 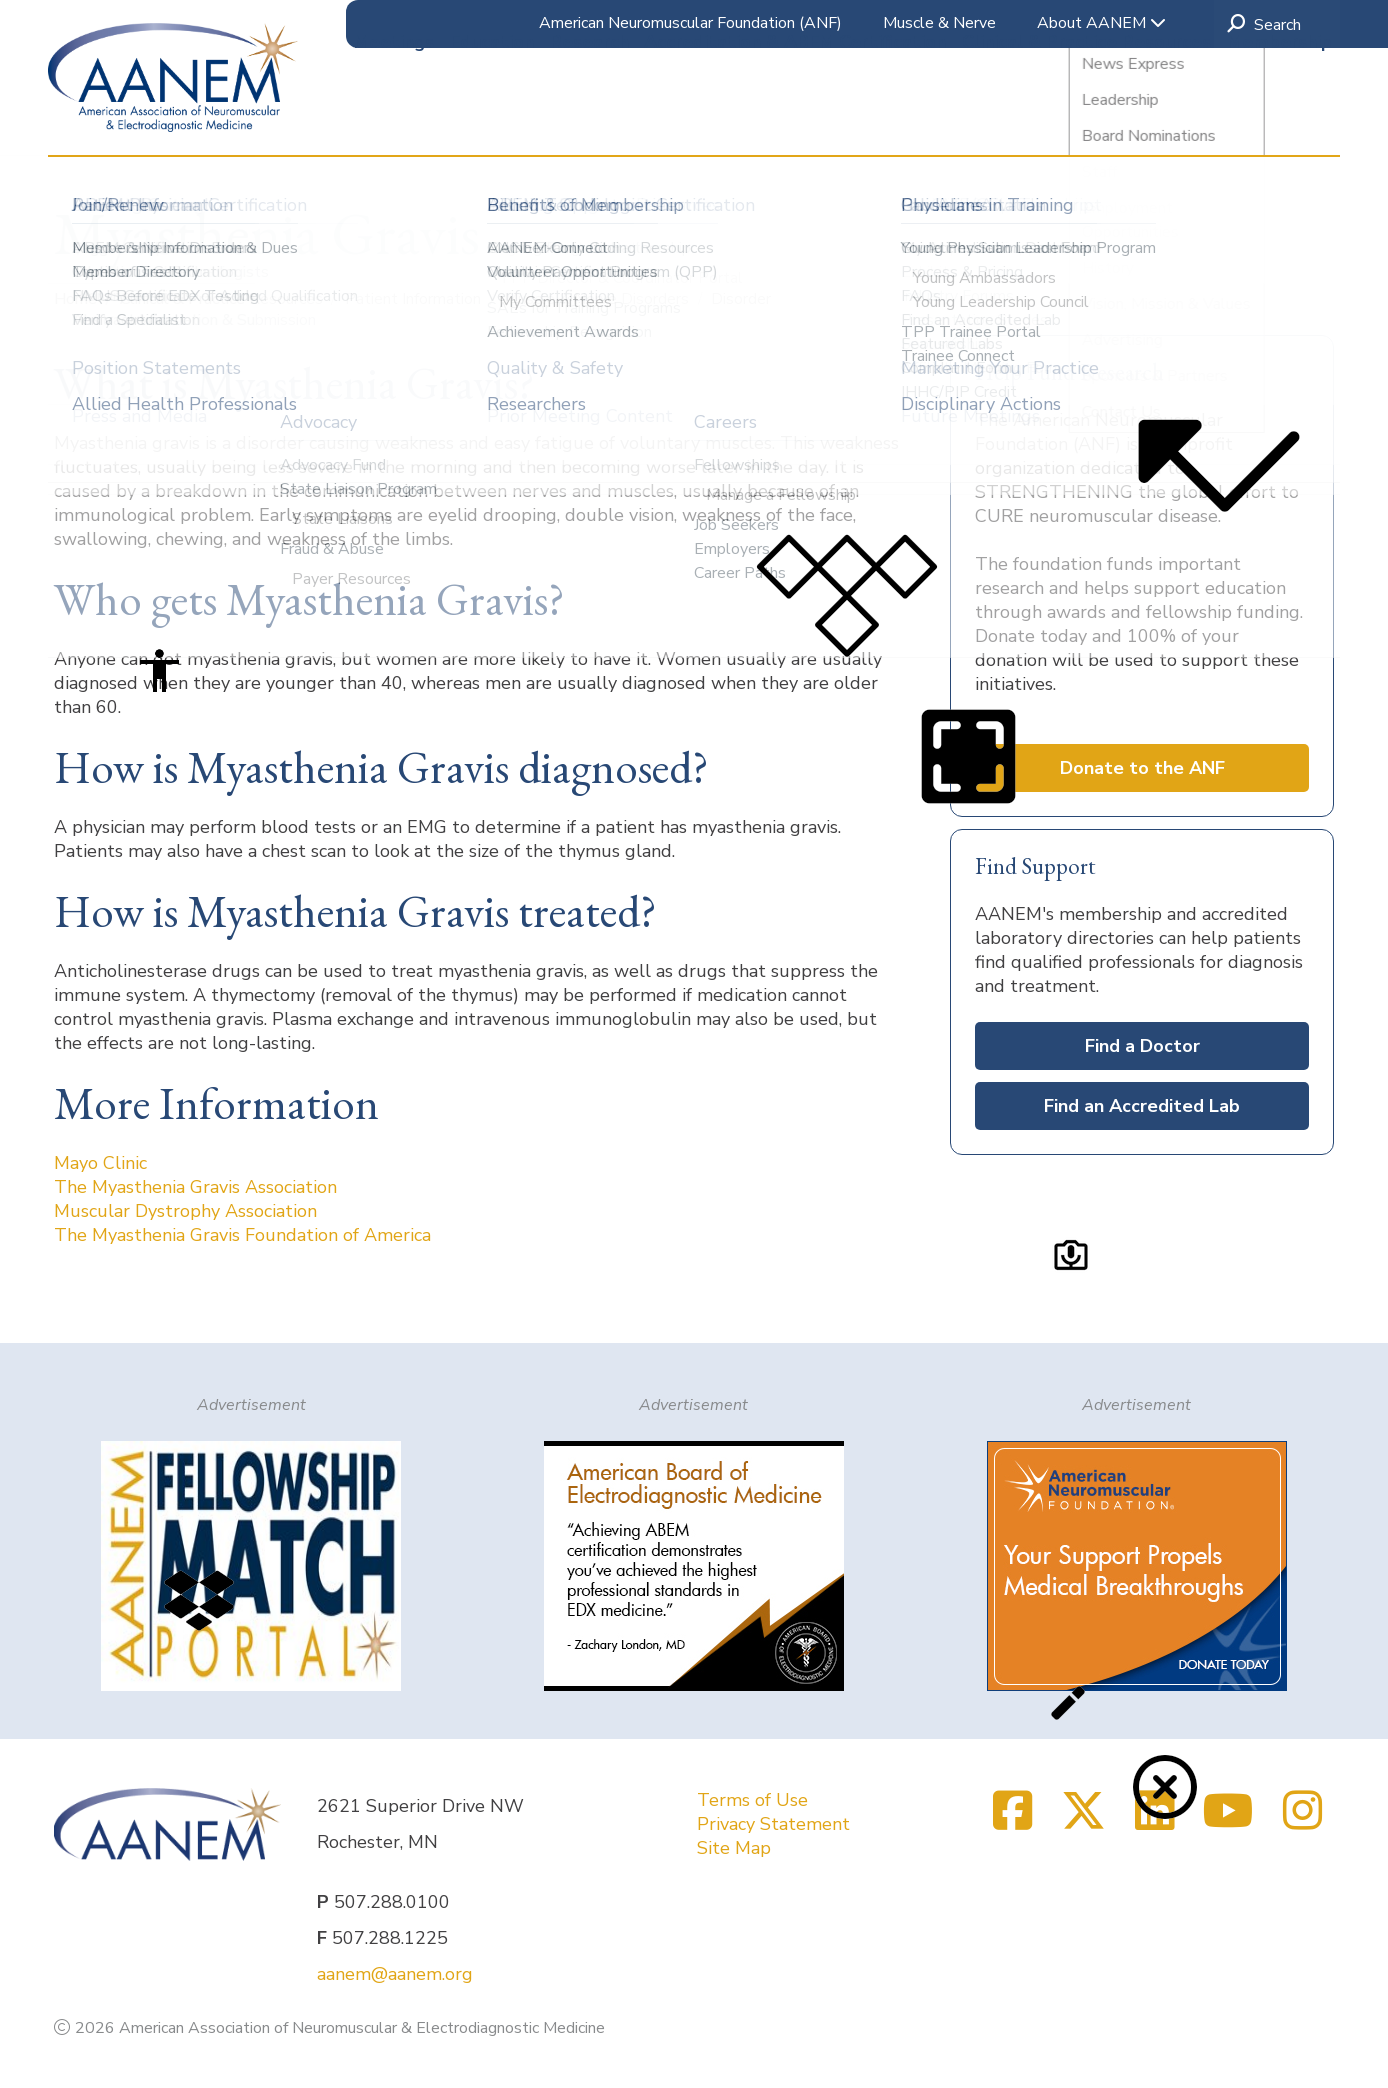 I want to click on access accessibility settings, so click(x=159, y=670).